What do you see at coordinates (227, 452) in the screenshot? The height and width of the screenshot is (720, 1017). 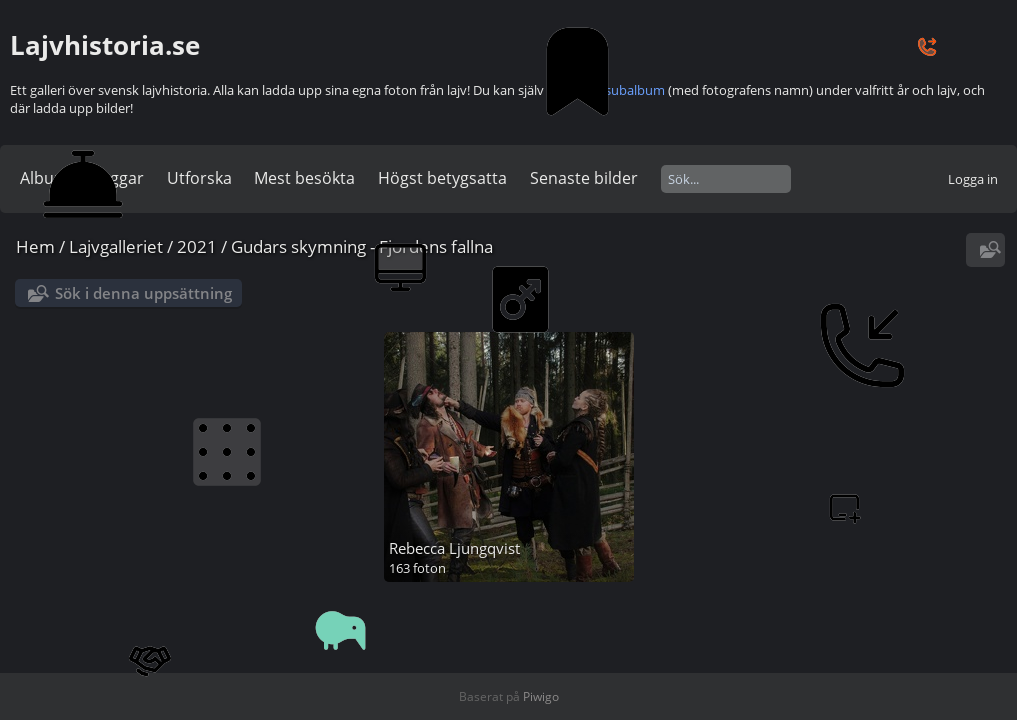 I see `open app drawer or launcher` at bounding box center [227, 452].